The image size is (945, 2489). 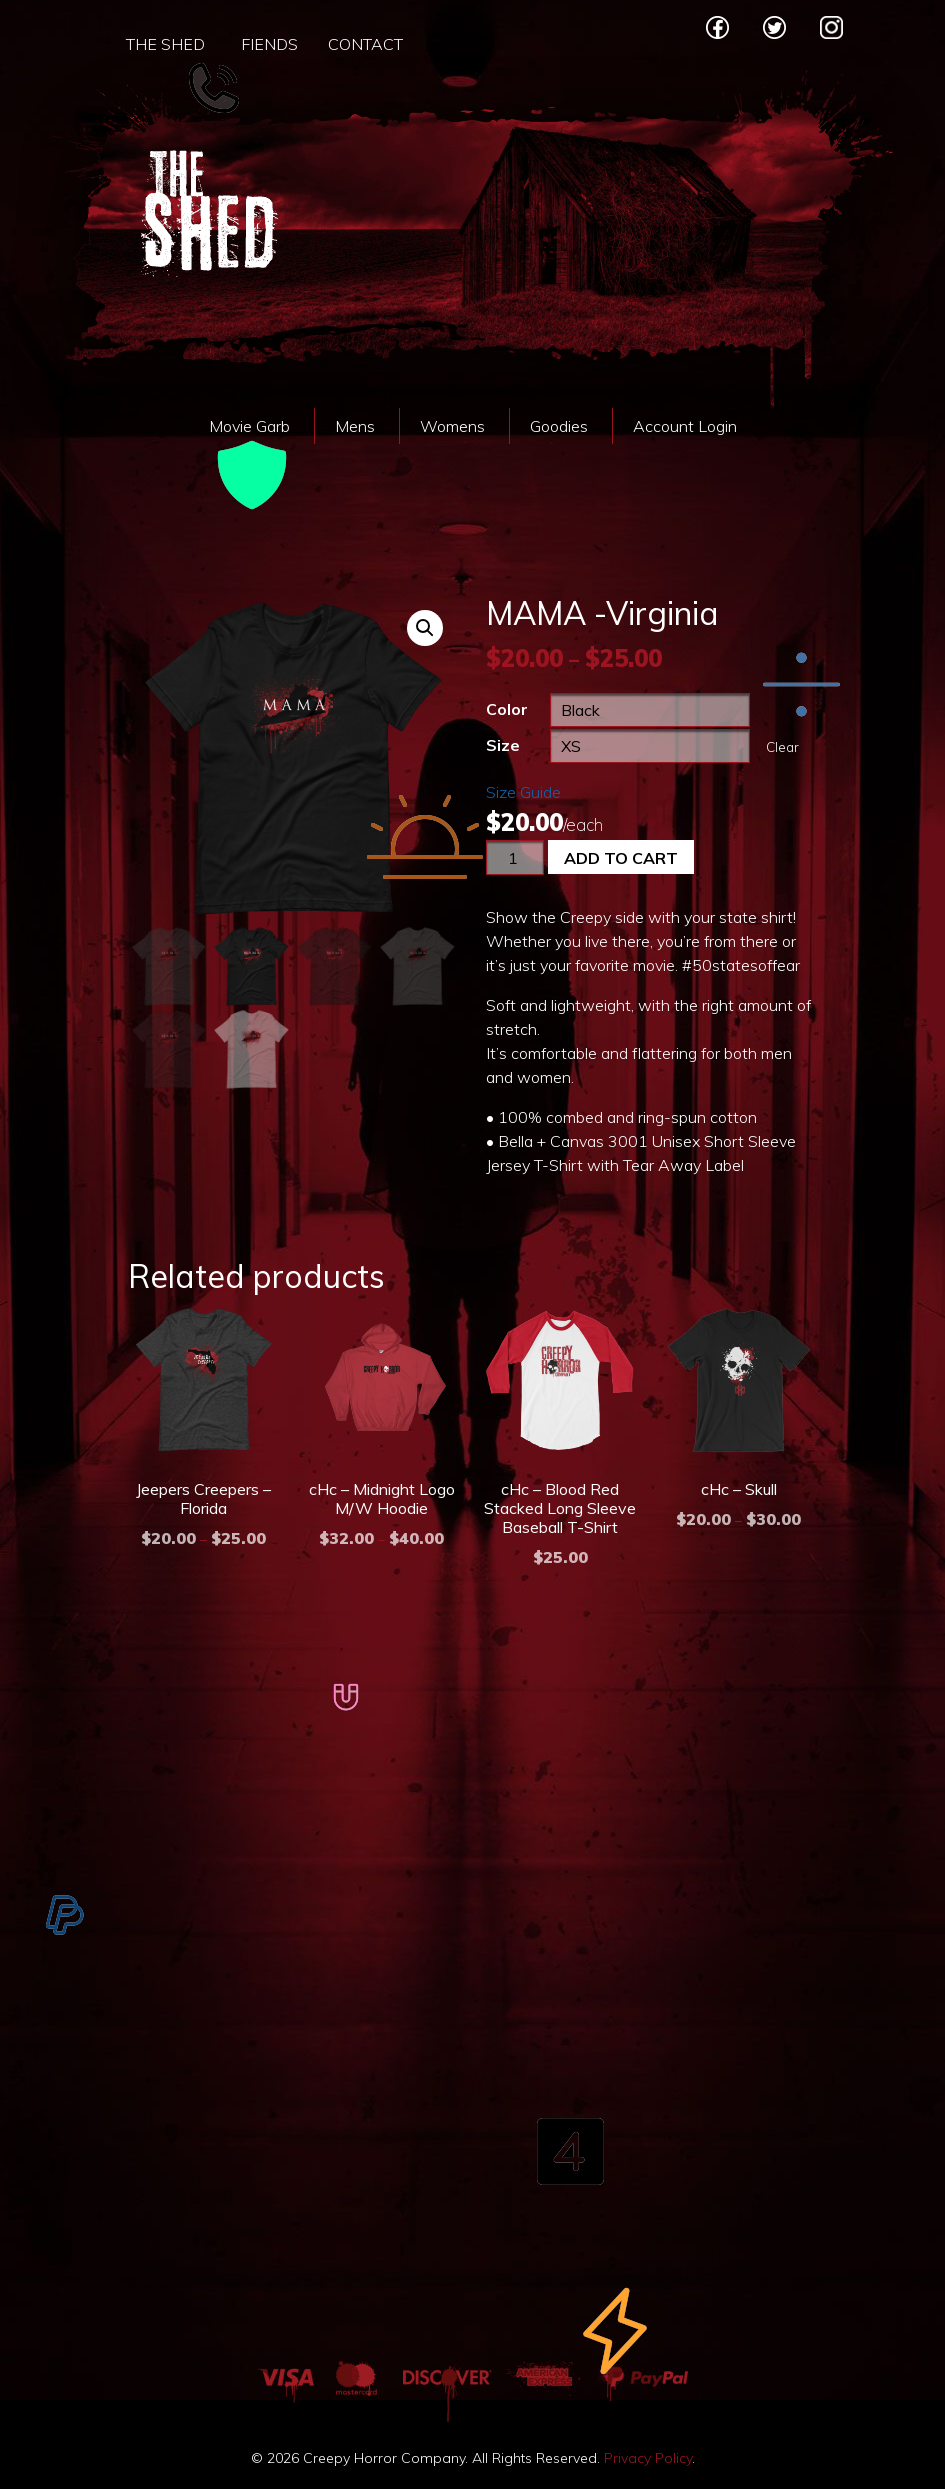 What do you see at coordinates (570, 2151) in the screenshot?
I see `select or navigate to item number four` at bounding box center [570, 2151].